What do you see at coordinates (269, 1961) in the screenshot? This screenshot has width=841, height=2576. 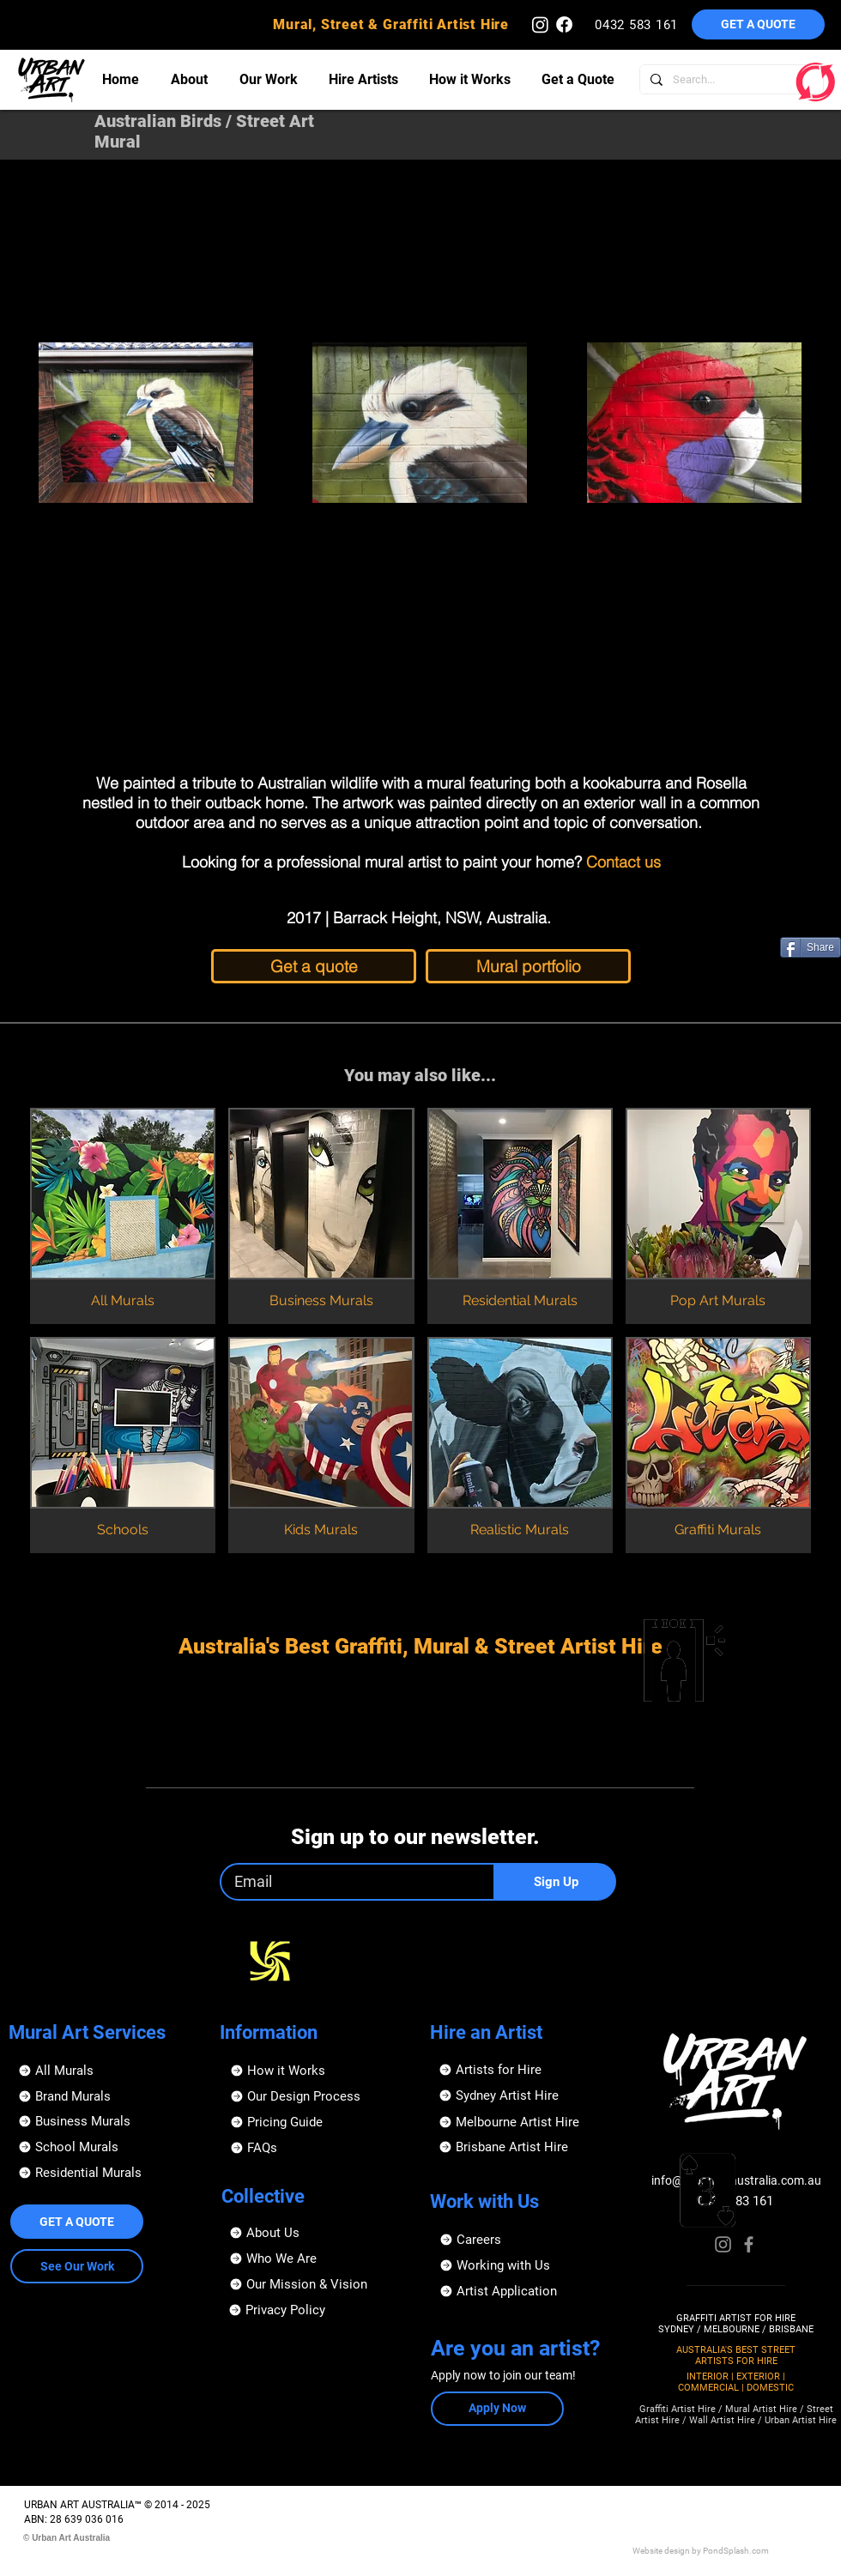 I see `activate vortex or whirlpool ability` at bounding box center [269, 1961].